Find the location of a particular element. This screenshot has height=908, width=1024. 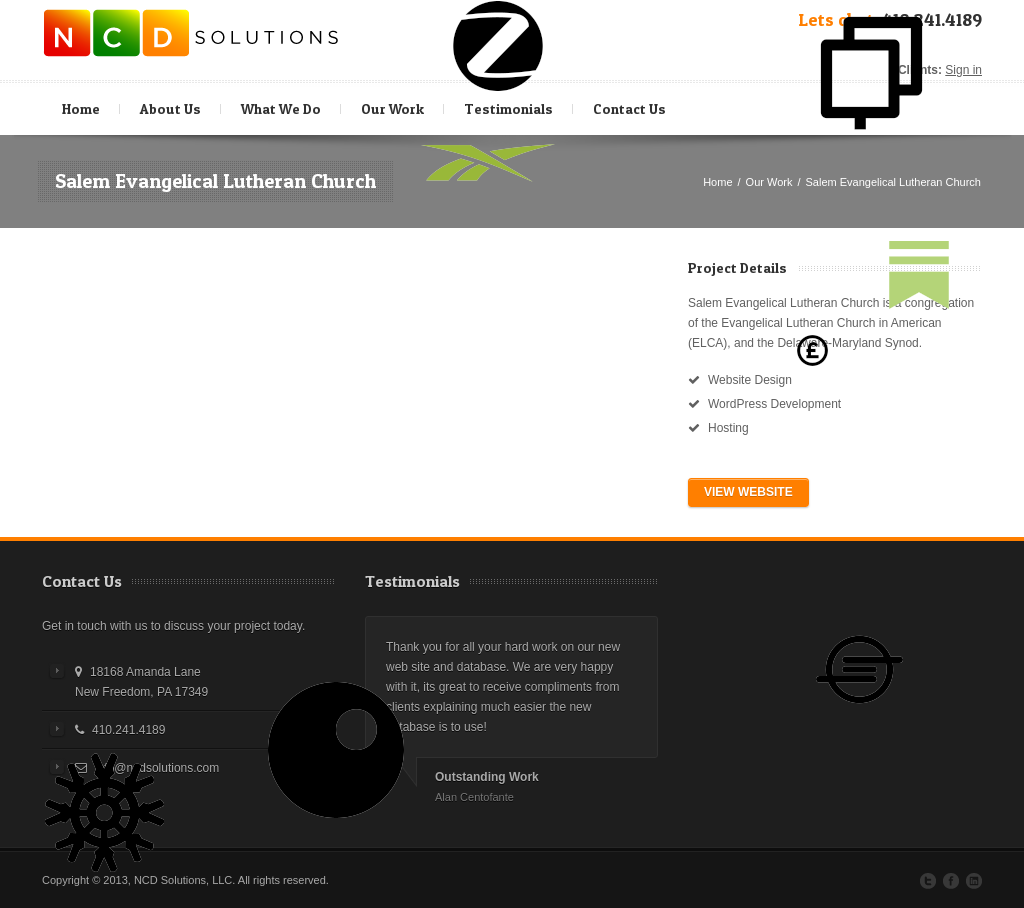

ioxhost web hosting service logo is located at coordinates (859, 669).